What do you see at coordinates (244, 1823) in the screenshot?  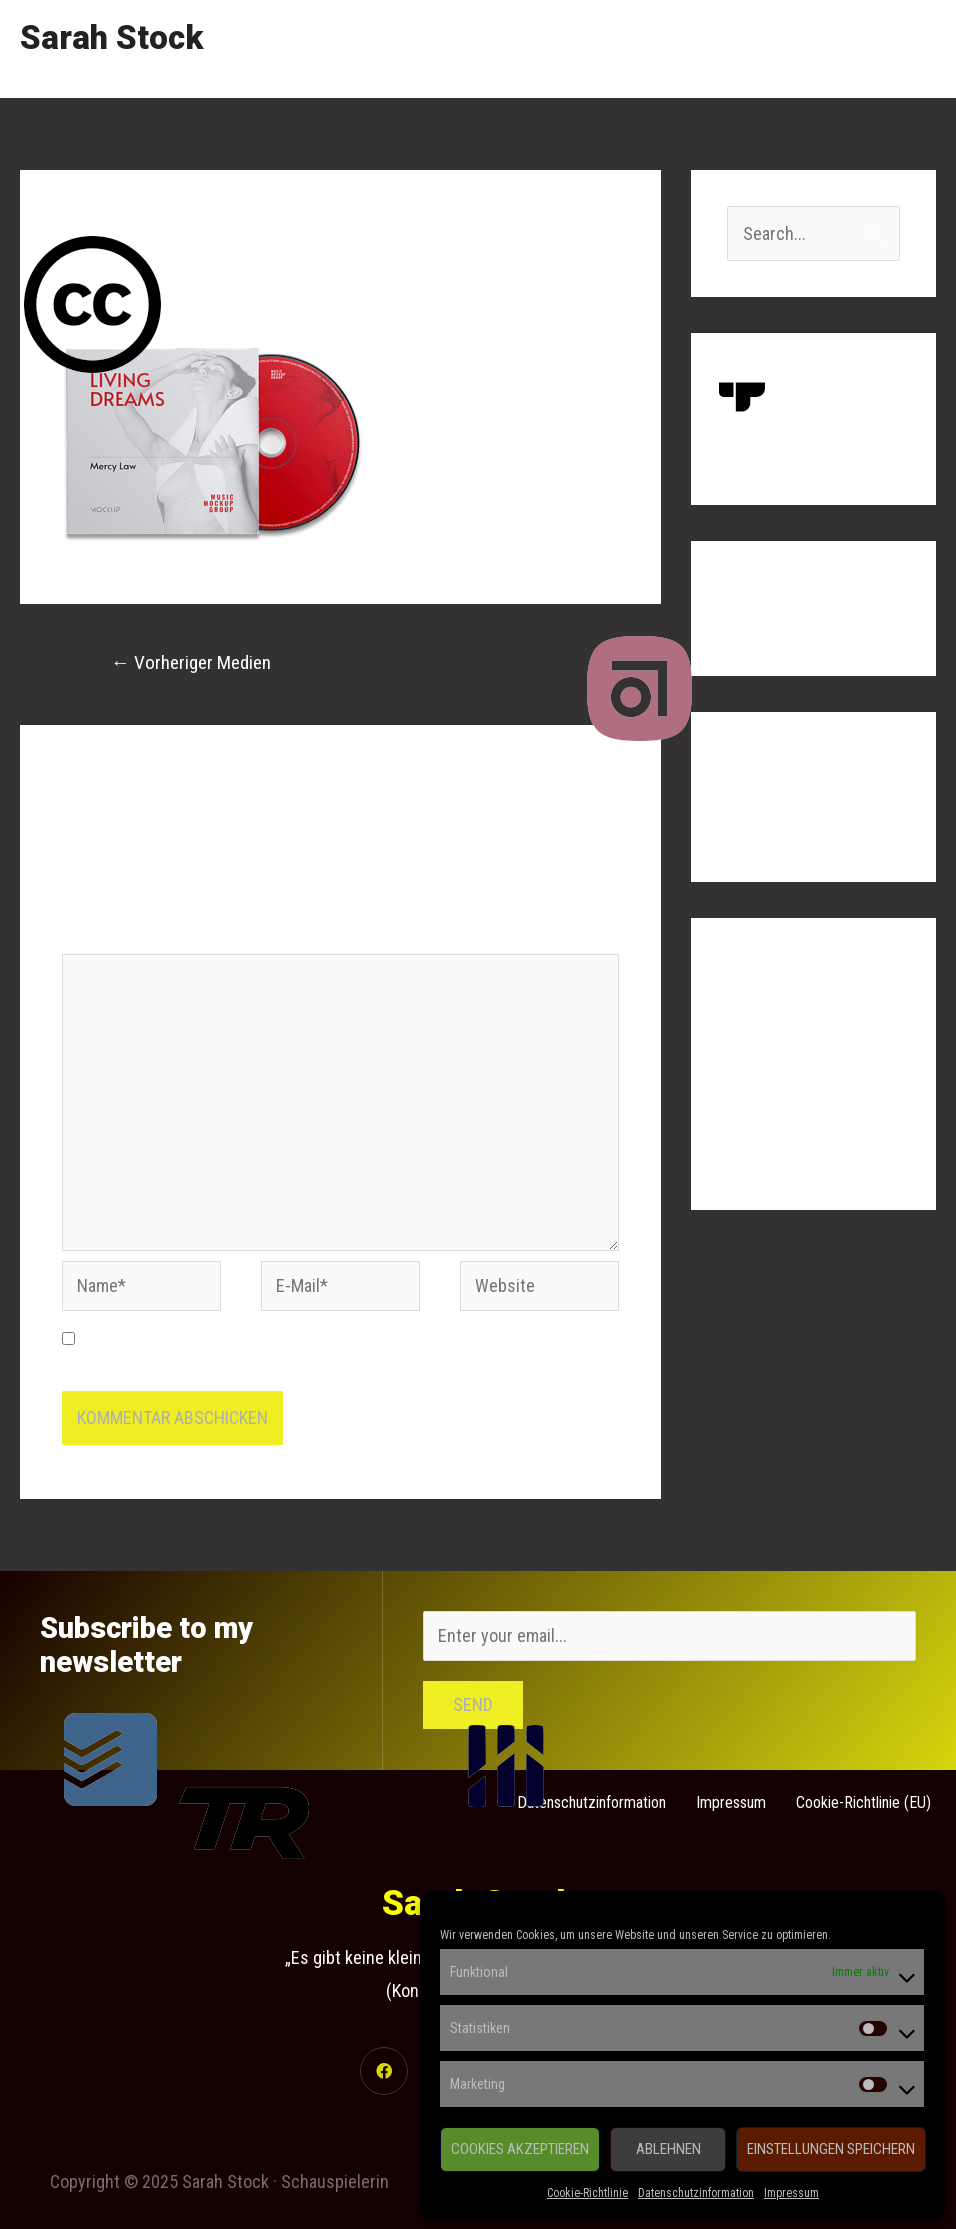 I see `open the TrainerRoad cycling training app` at bounding box center [244, 1823].